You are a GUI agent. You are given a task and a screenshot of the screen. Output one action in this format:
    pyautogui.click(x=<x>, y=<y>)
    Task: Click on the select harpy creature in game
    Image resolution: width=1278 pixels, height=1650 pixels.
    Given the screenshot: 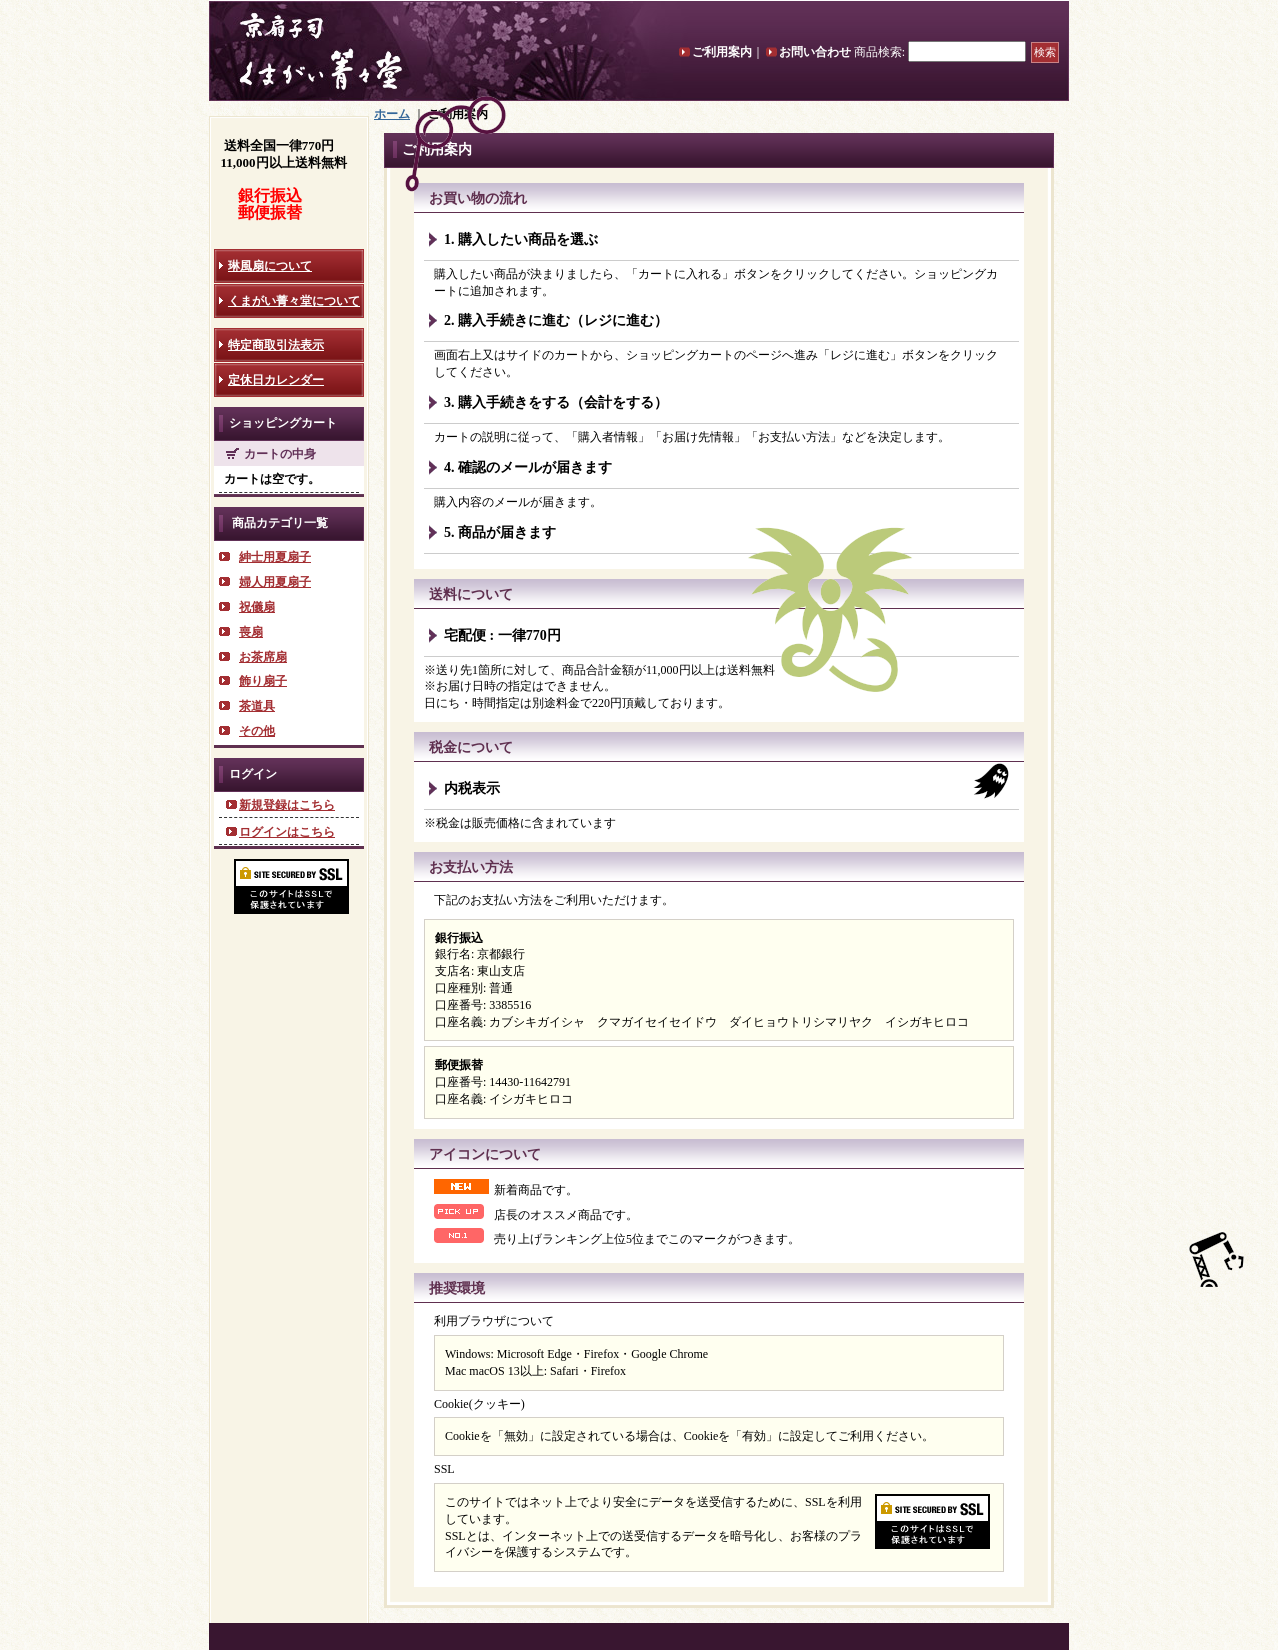 What is the action you would take?
    pyautogui.click(x=831, y=609)
    